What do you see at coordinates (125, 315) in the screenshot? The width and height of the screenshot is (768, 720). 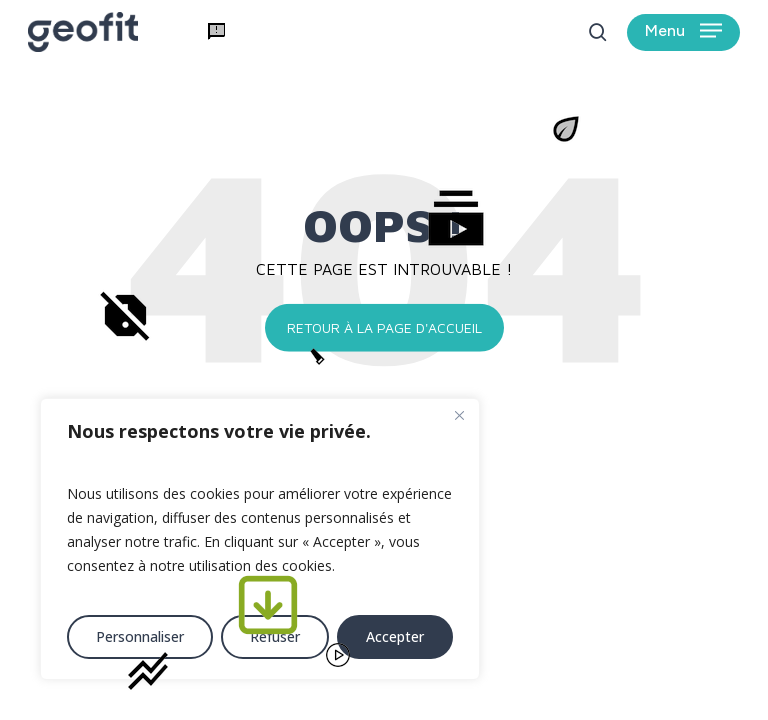 I see `disable content reporting` at bounding box center [125, 315].